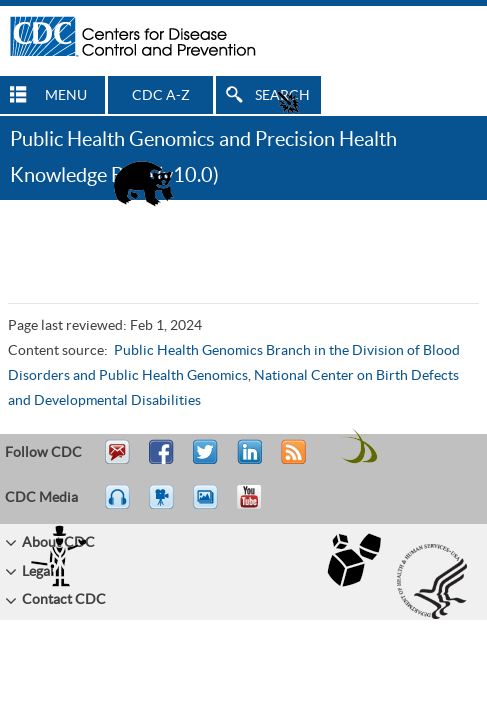  Describe the element at coordinates (144, 184) in the screenshot. I see `polar bear icon for wildlife or arctic-themed game` at that location.